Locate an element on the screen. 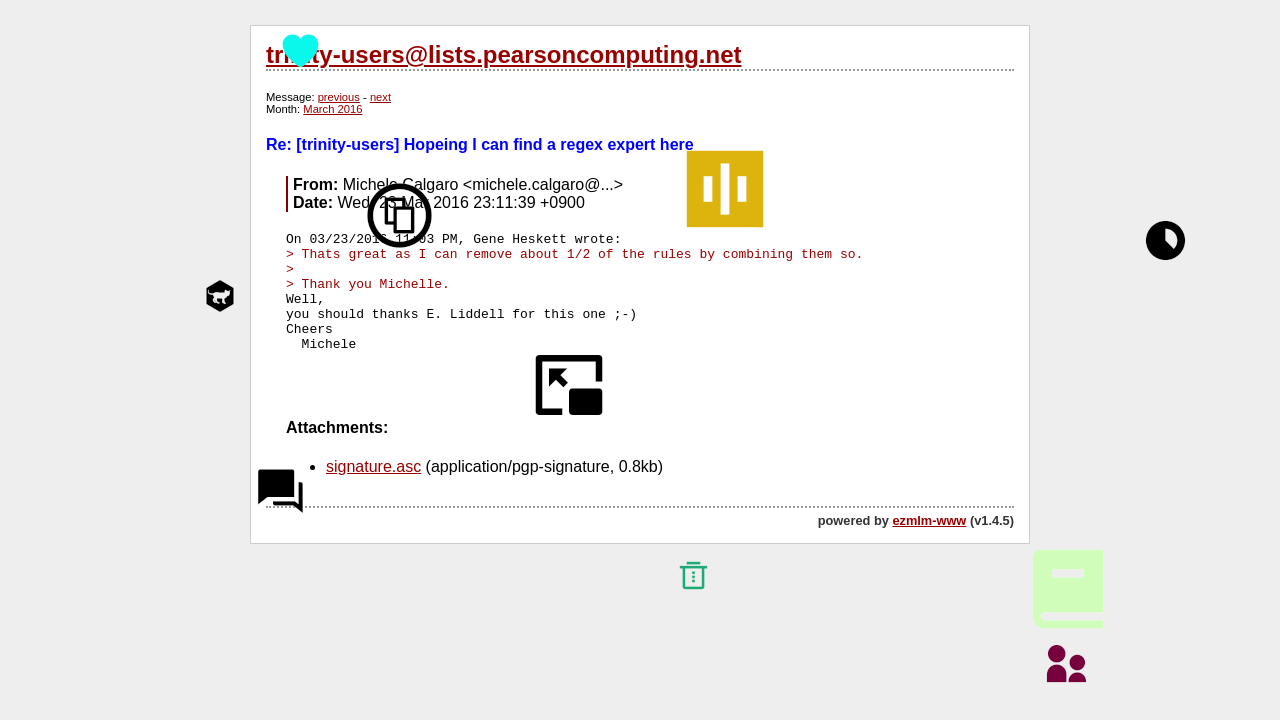  delete selected item is located at coordinates (693, 575).